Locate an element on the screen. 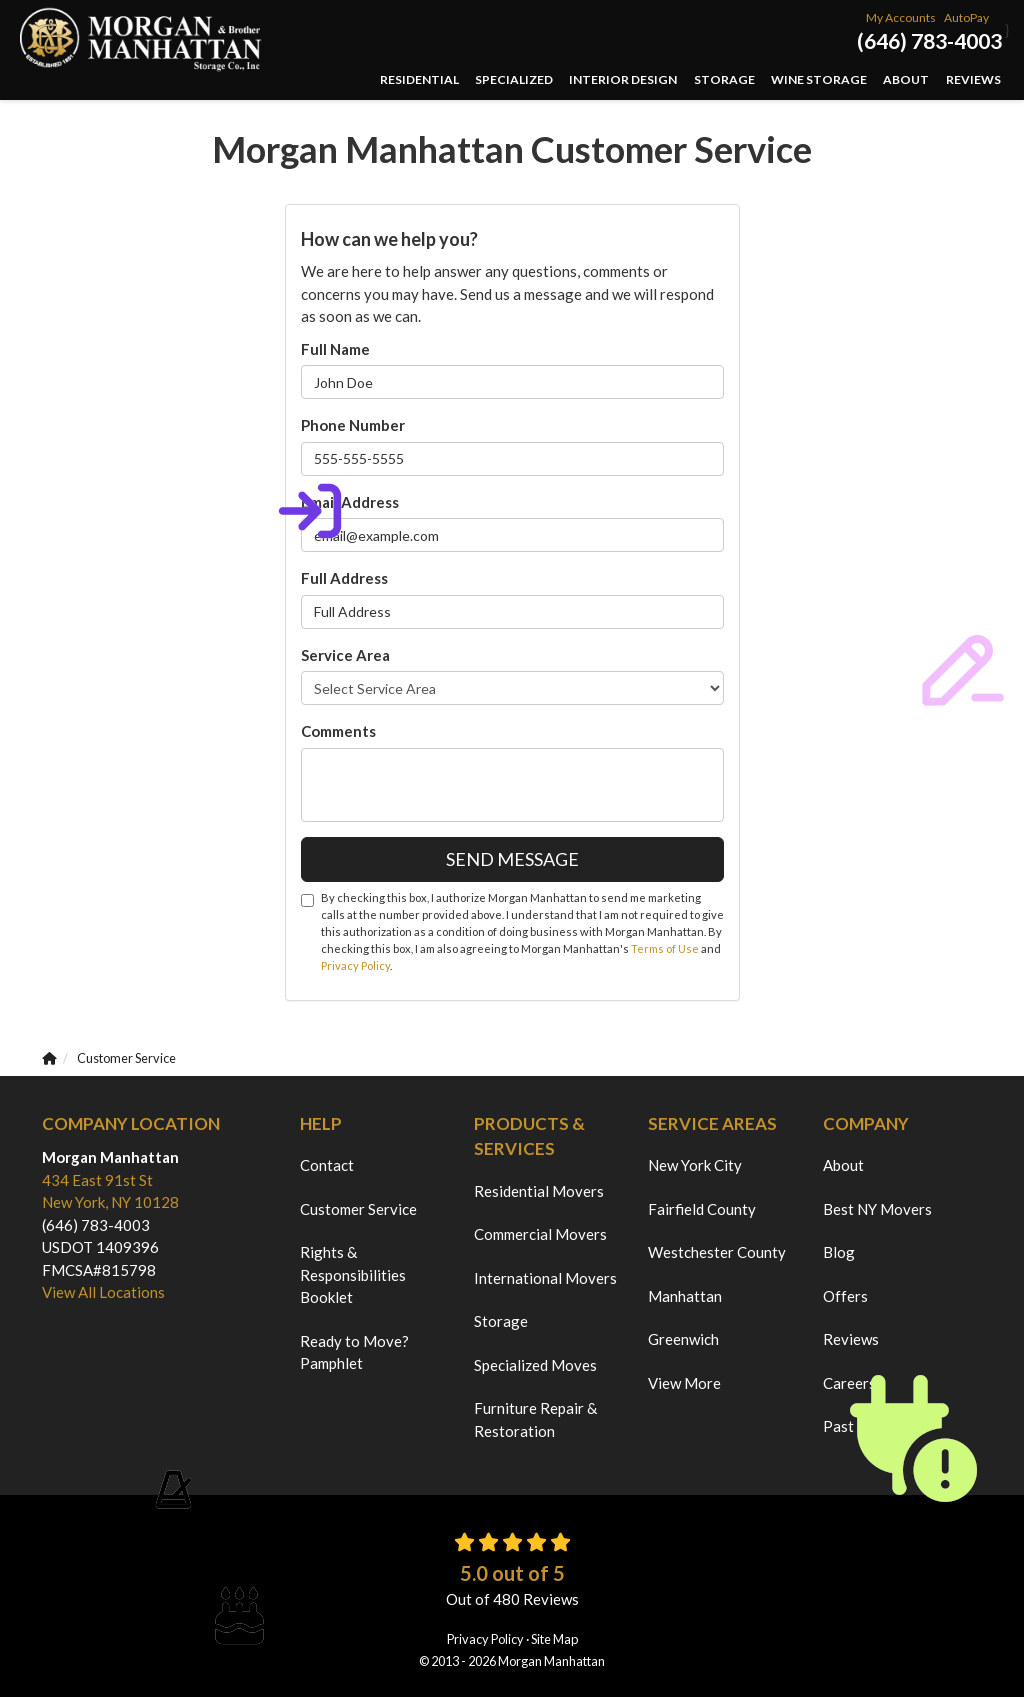 The width and height of the screenshot is (1024, 1697). remove editing capabilities is located at coordinates (959, 669).